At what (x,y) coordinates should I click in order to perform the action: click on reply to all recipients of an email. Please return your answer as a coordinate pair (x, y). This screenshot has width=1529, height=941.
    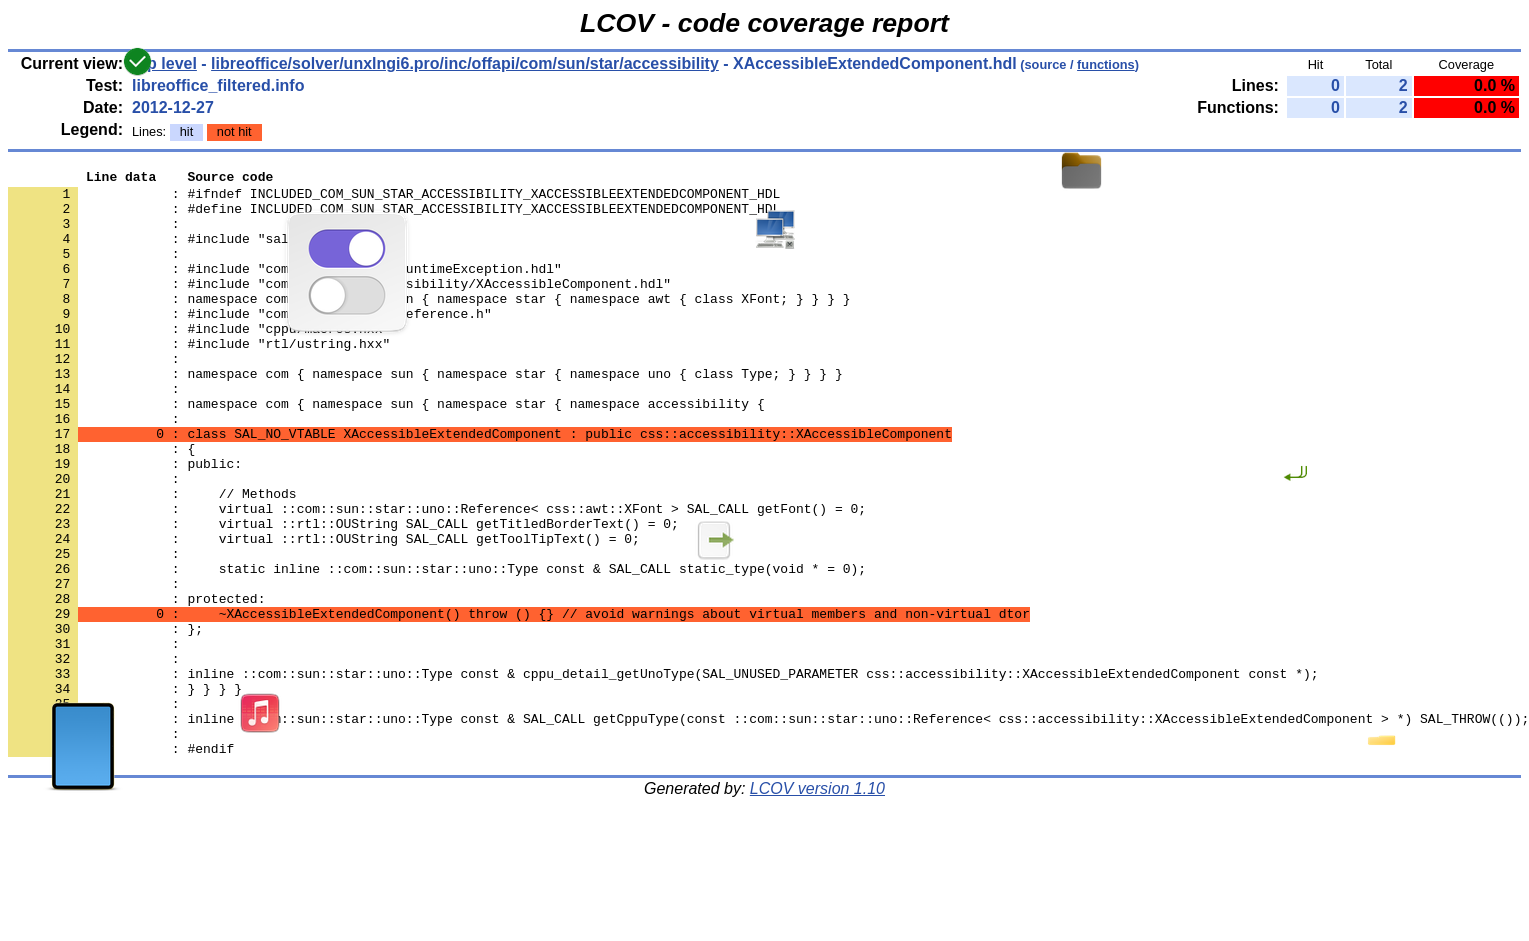
    Looking at the image, I should click on (1295, 472).